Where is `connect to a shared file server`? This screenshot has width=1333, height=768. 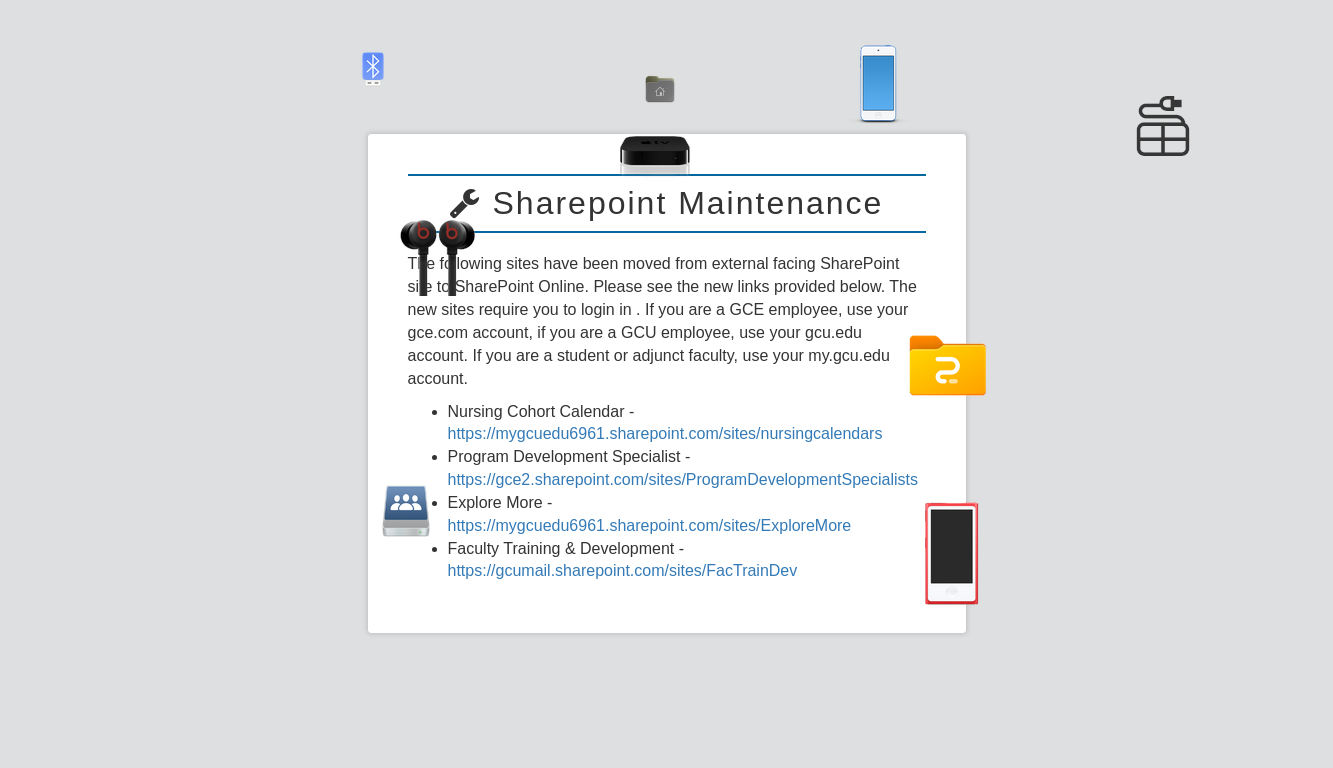
connect to a shared file server is located at coordinates (406, 512).